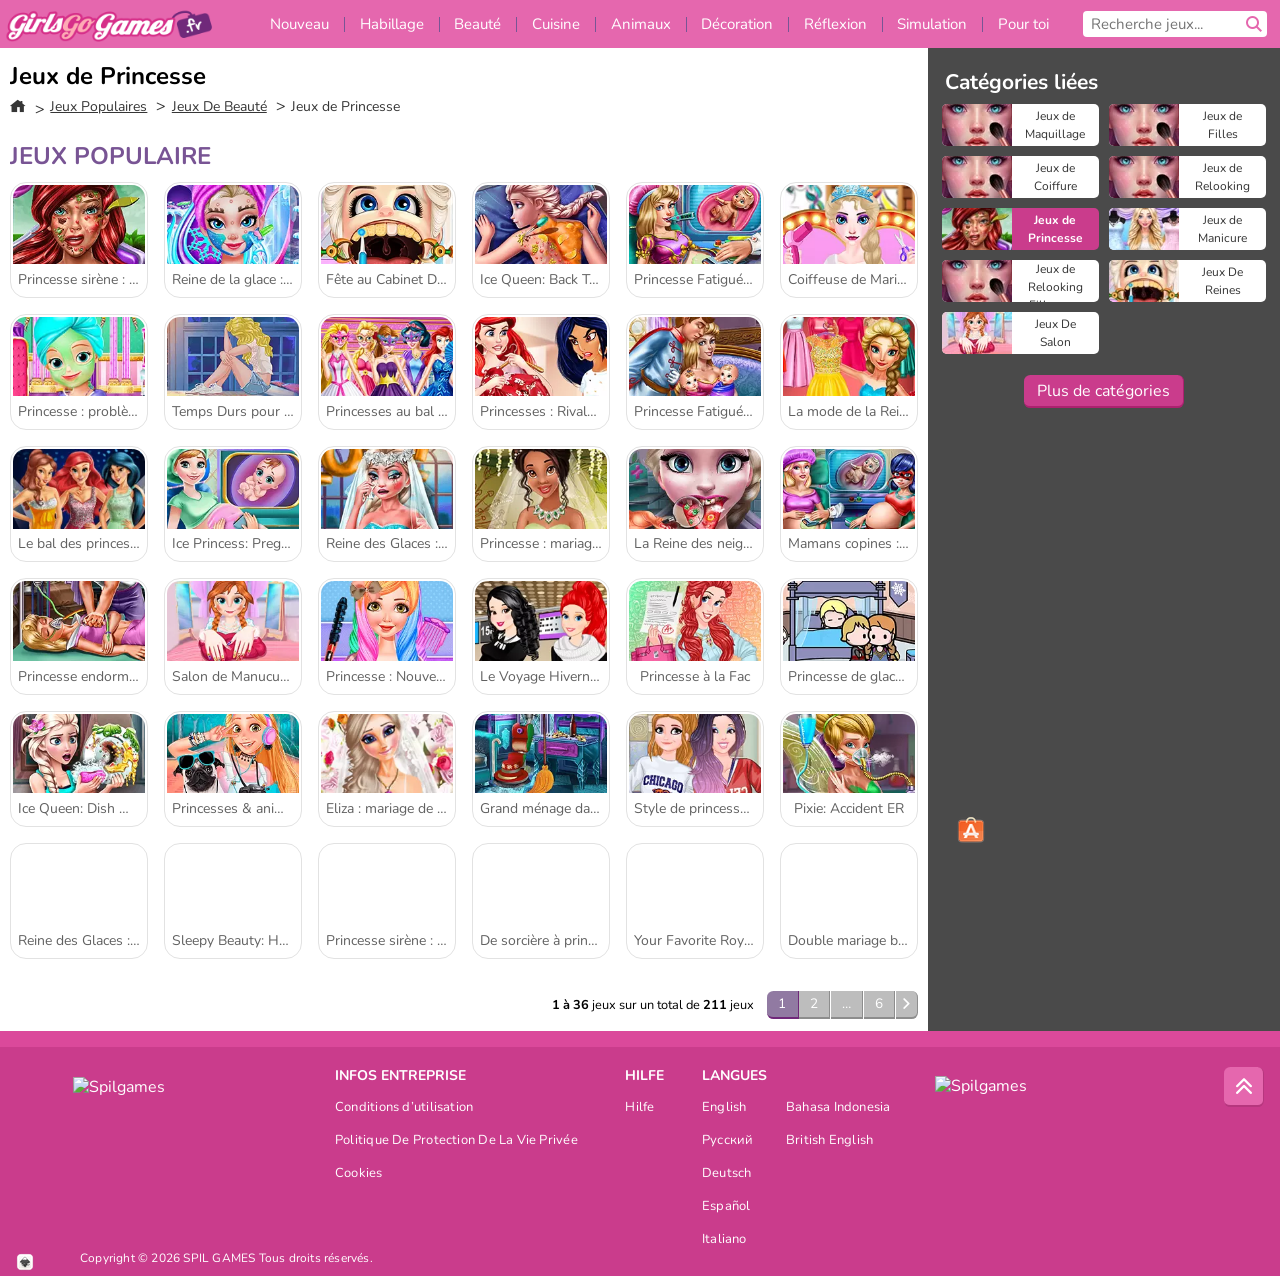 The height and width of the screenshot is (1276, 1280). I want to click on open inkscape vector graphics editor, so click(25, 1262).